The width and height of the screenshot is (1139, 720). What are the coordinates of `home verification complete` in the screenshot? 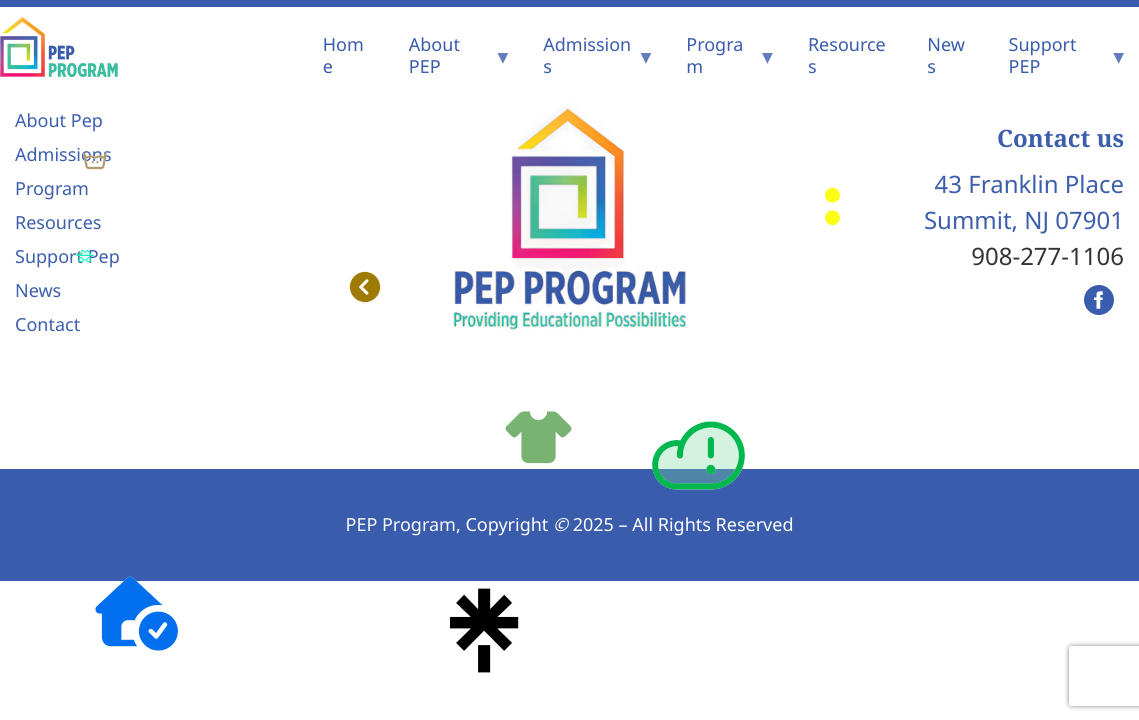 It's located at (134, 611).